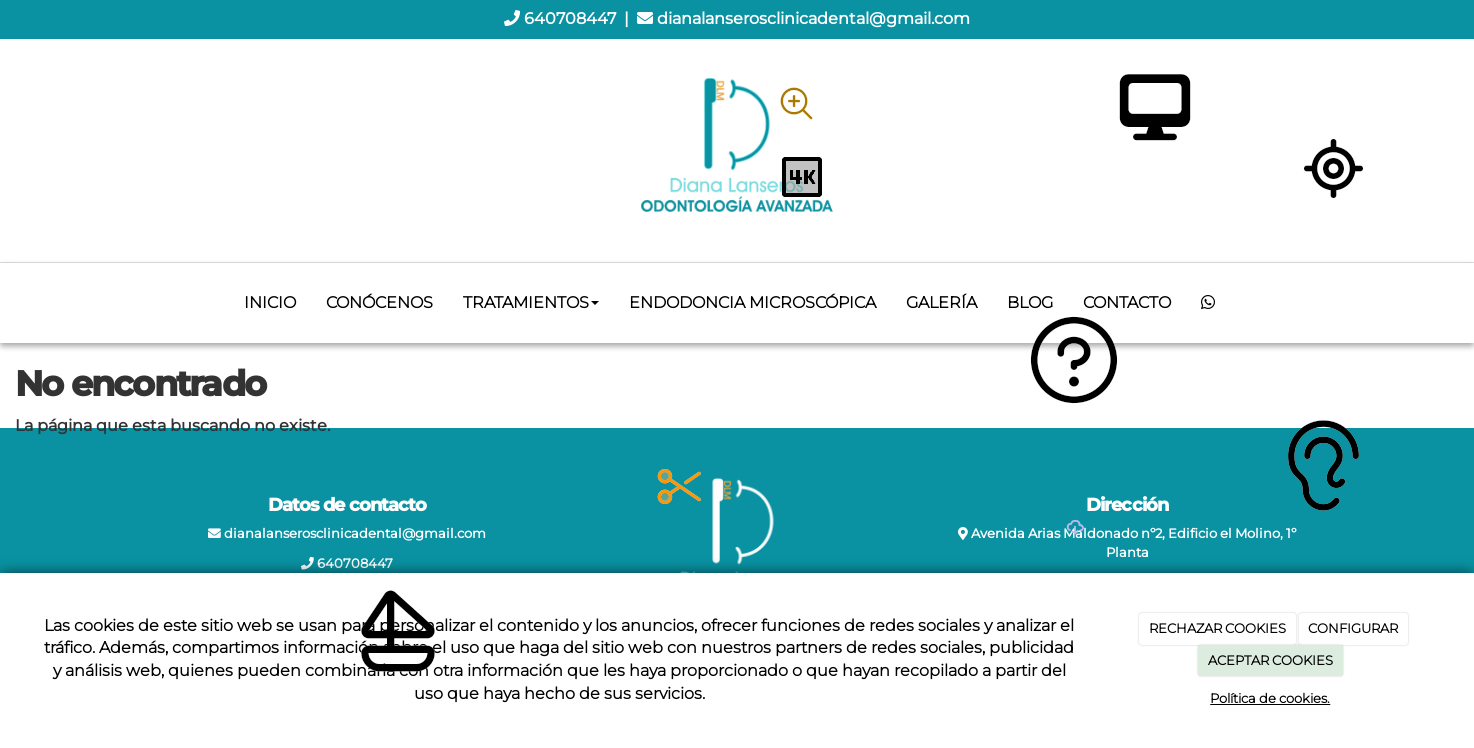 Image resolution: width=1474 pixels, height=748 pixels. I want to click on download file from cloud storage, so click(1075, 526).